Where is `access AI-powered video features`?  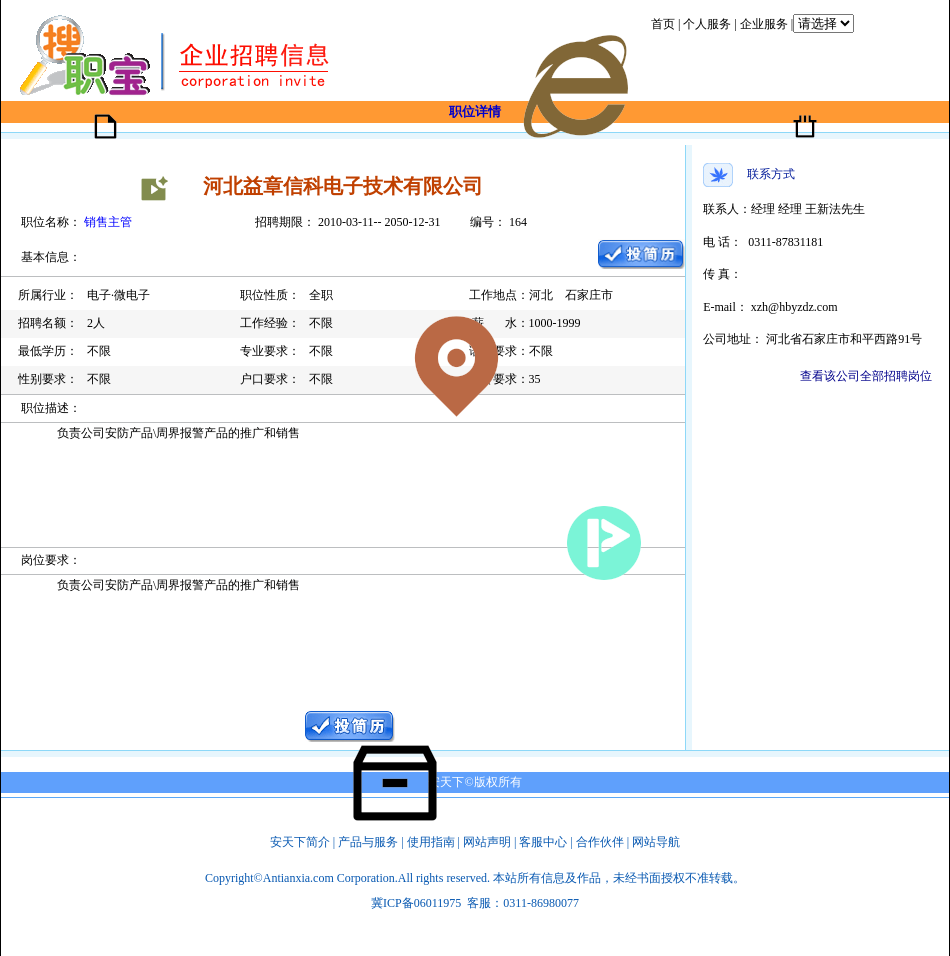 access AI-powered video features is located at coordinates (153, 189).